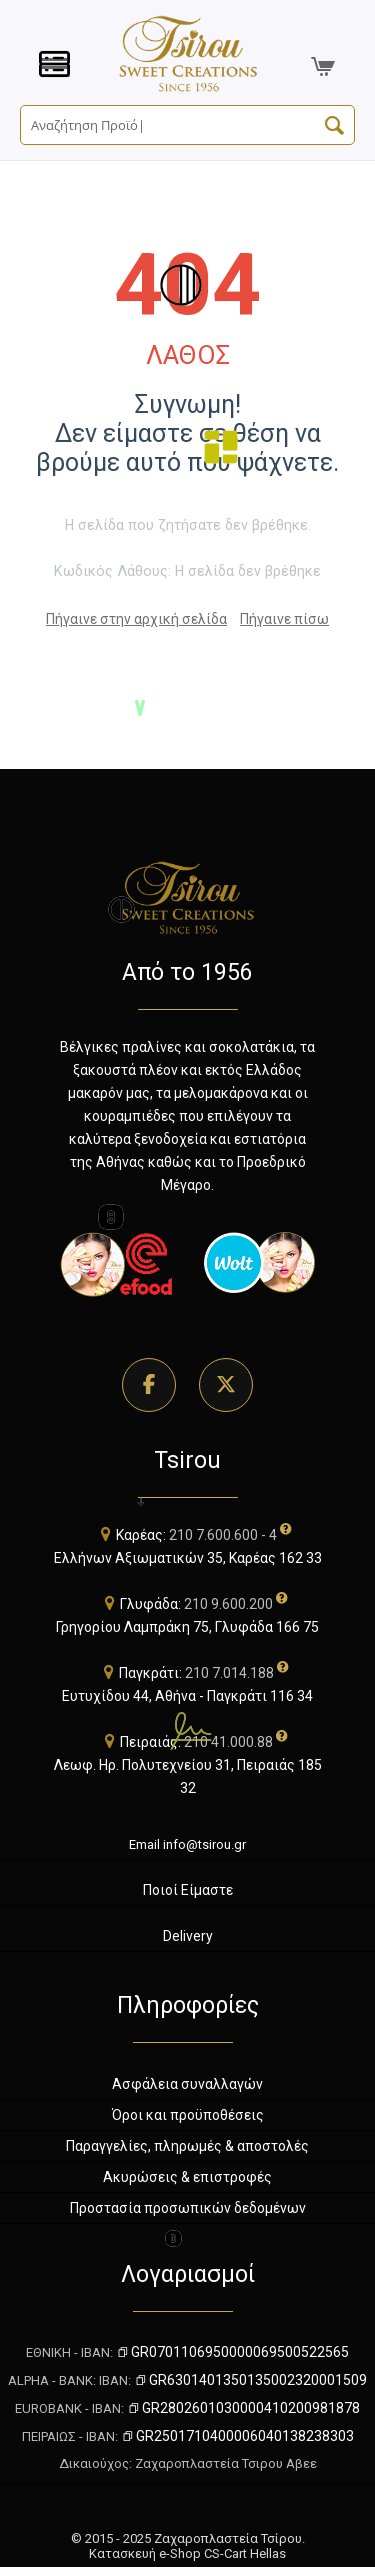  I want to click on indicates a "v" keyboard shortcut or hotkey, so click(140, 708).